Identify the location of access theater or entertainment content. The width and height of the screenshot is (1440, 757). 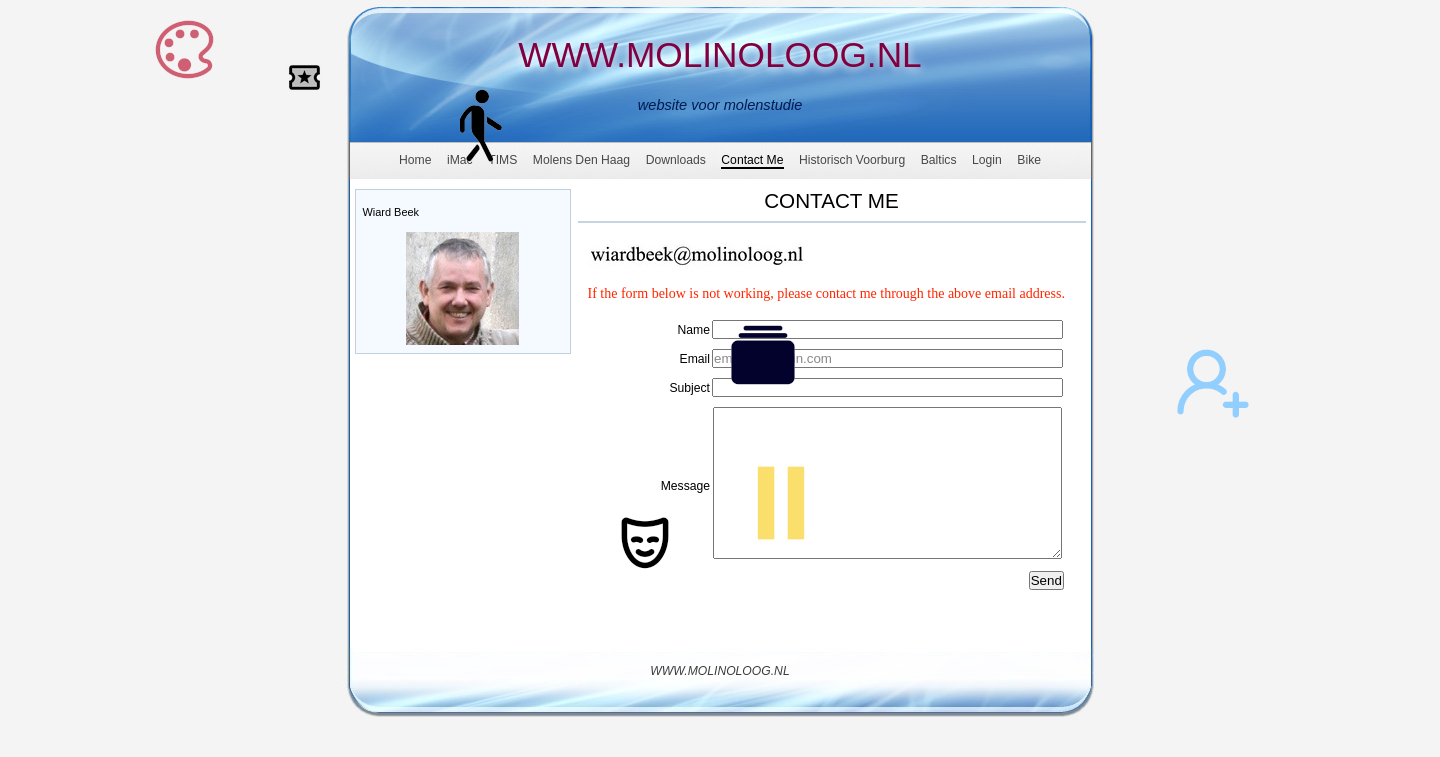
(645, 541).